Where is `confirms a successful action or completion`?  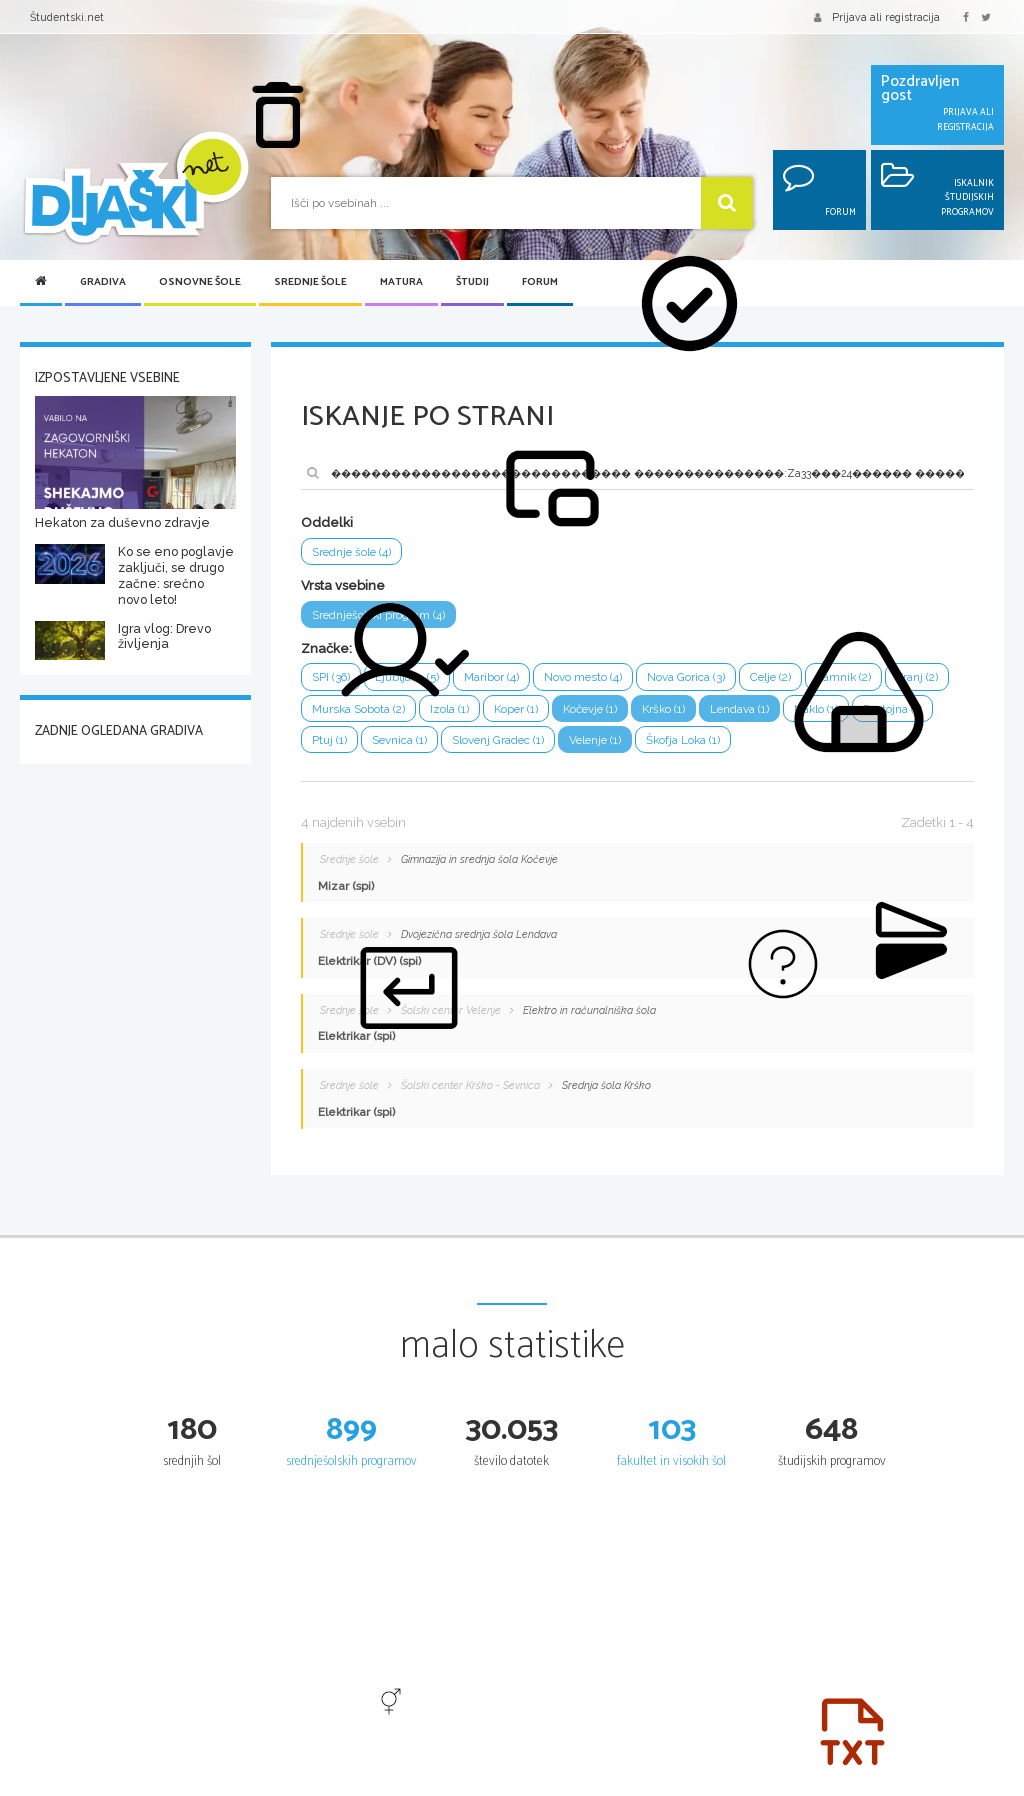 confirms a successful action or completion is located at coordinates (689, 303).